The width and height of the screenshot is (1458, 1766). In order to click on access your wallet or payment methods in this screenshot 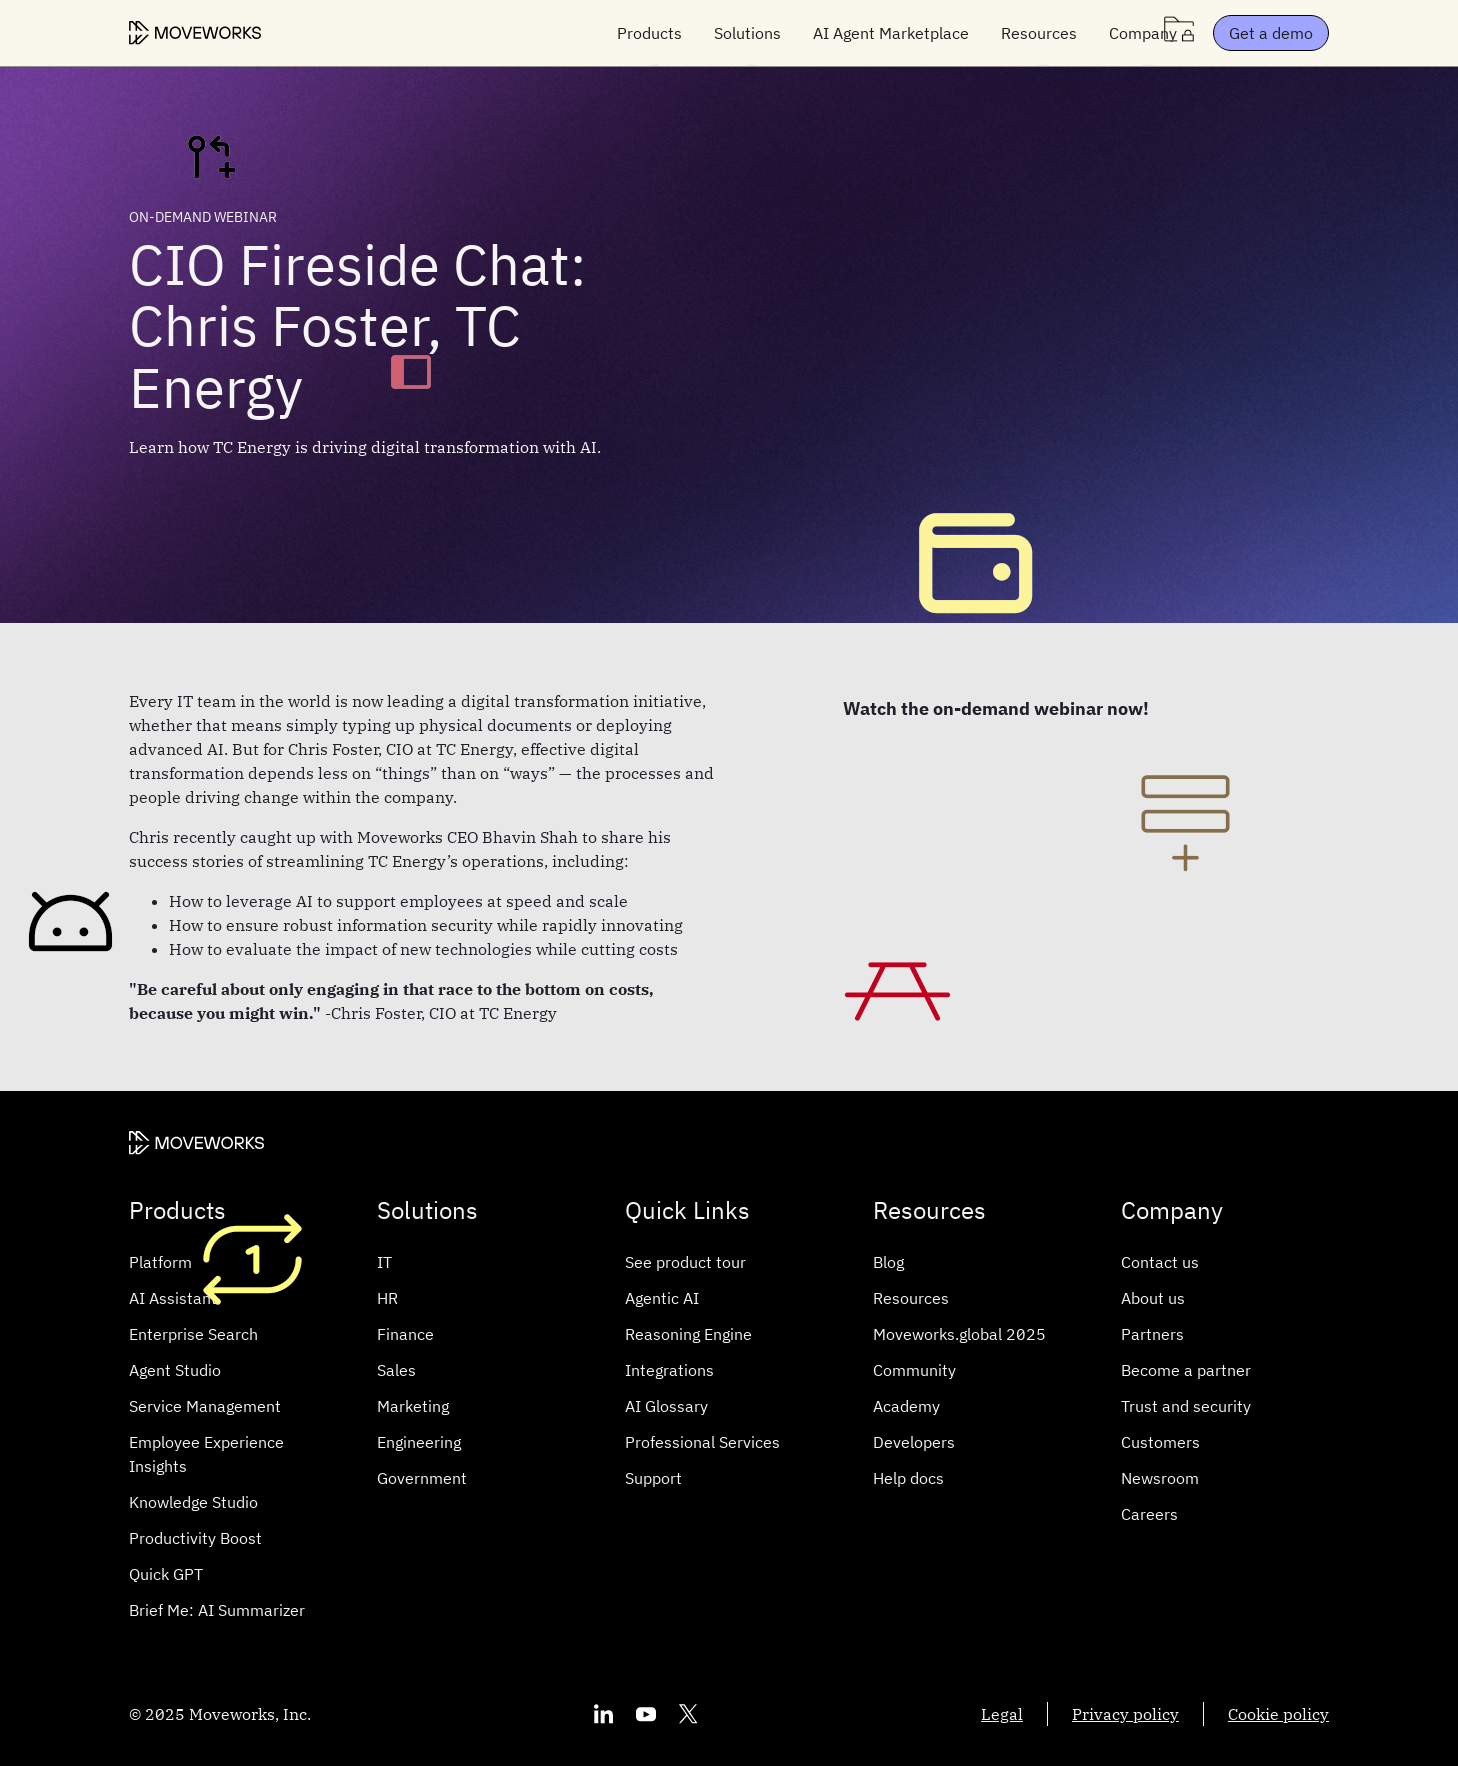, I will do `click(973, 567)`.